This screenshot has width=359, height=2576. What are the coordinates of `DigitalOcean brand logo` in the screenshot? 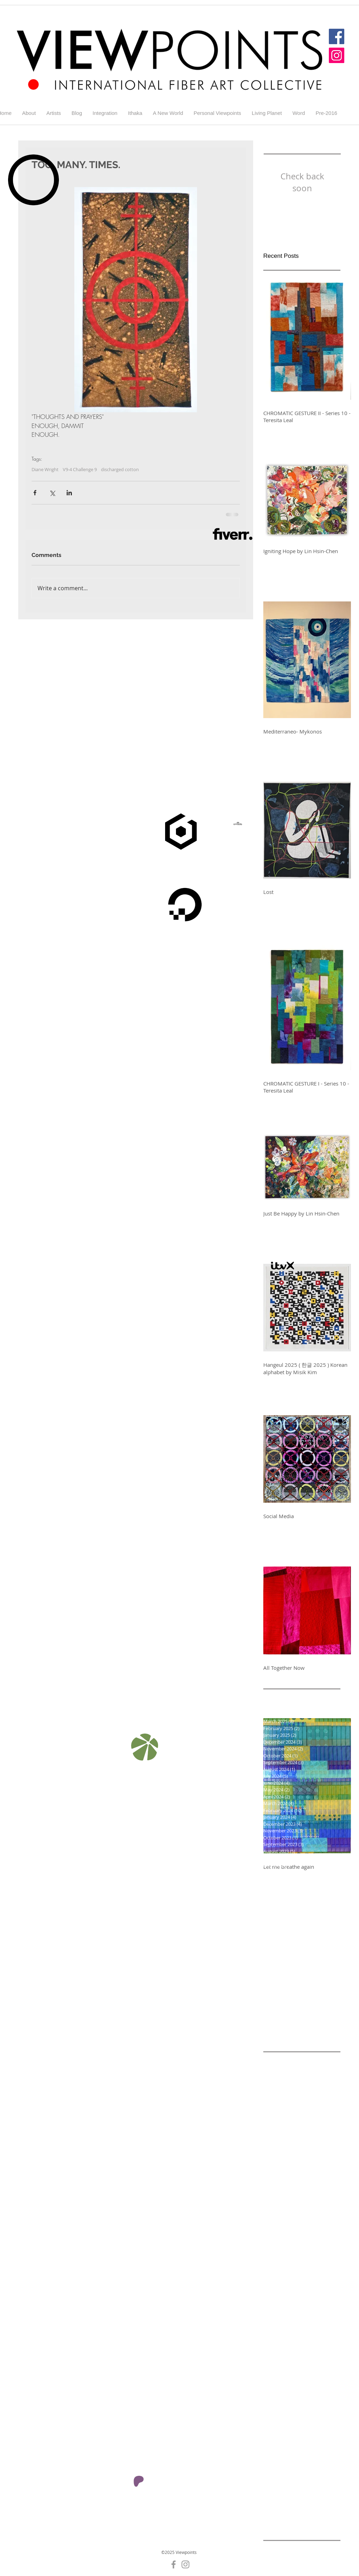 It's located at (185, 904).